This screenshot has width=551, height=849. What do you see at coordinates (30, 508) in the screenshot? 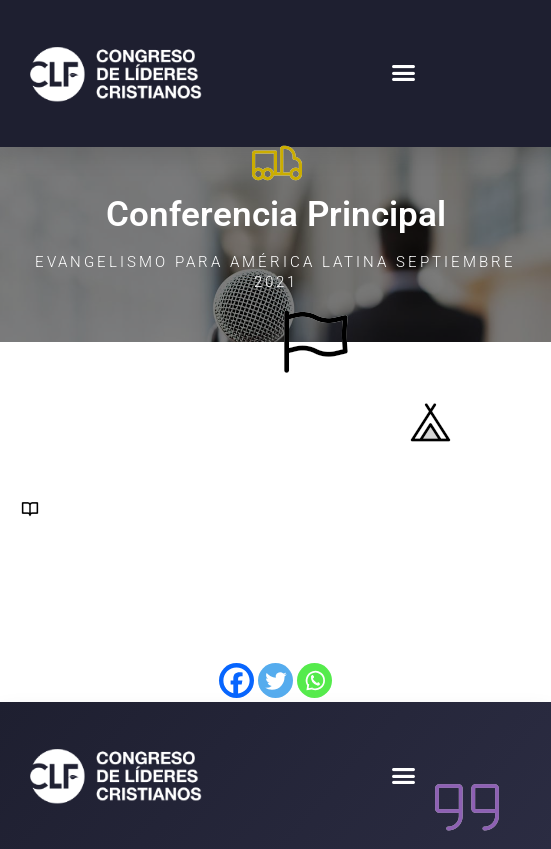
I see `open reading mode or e-reader` at bounding box center [30, 508].